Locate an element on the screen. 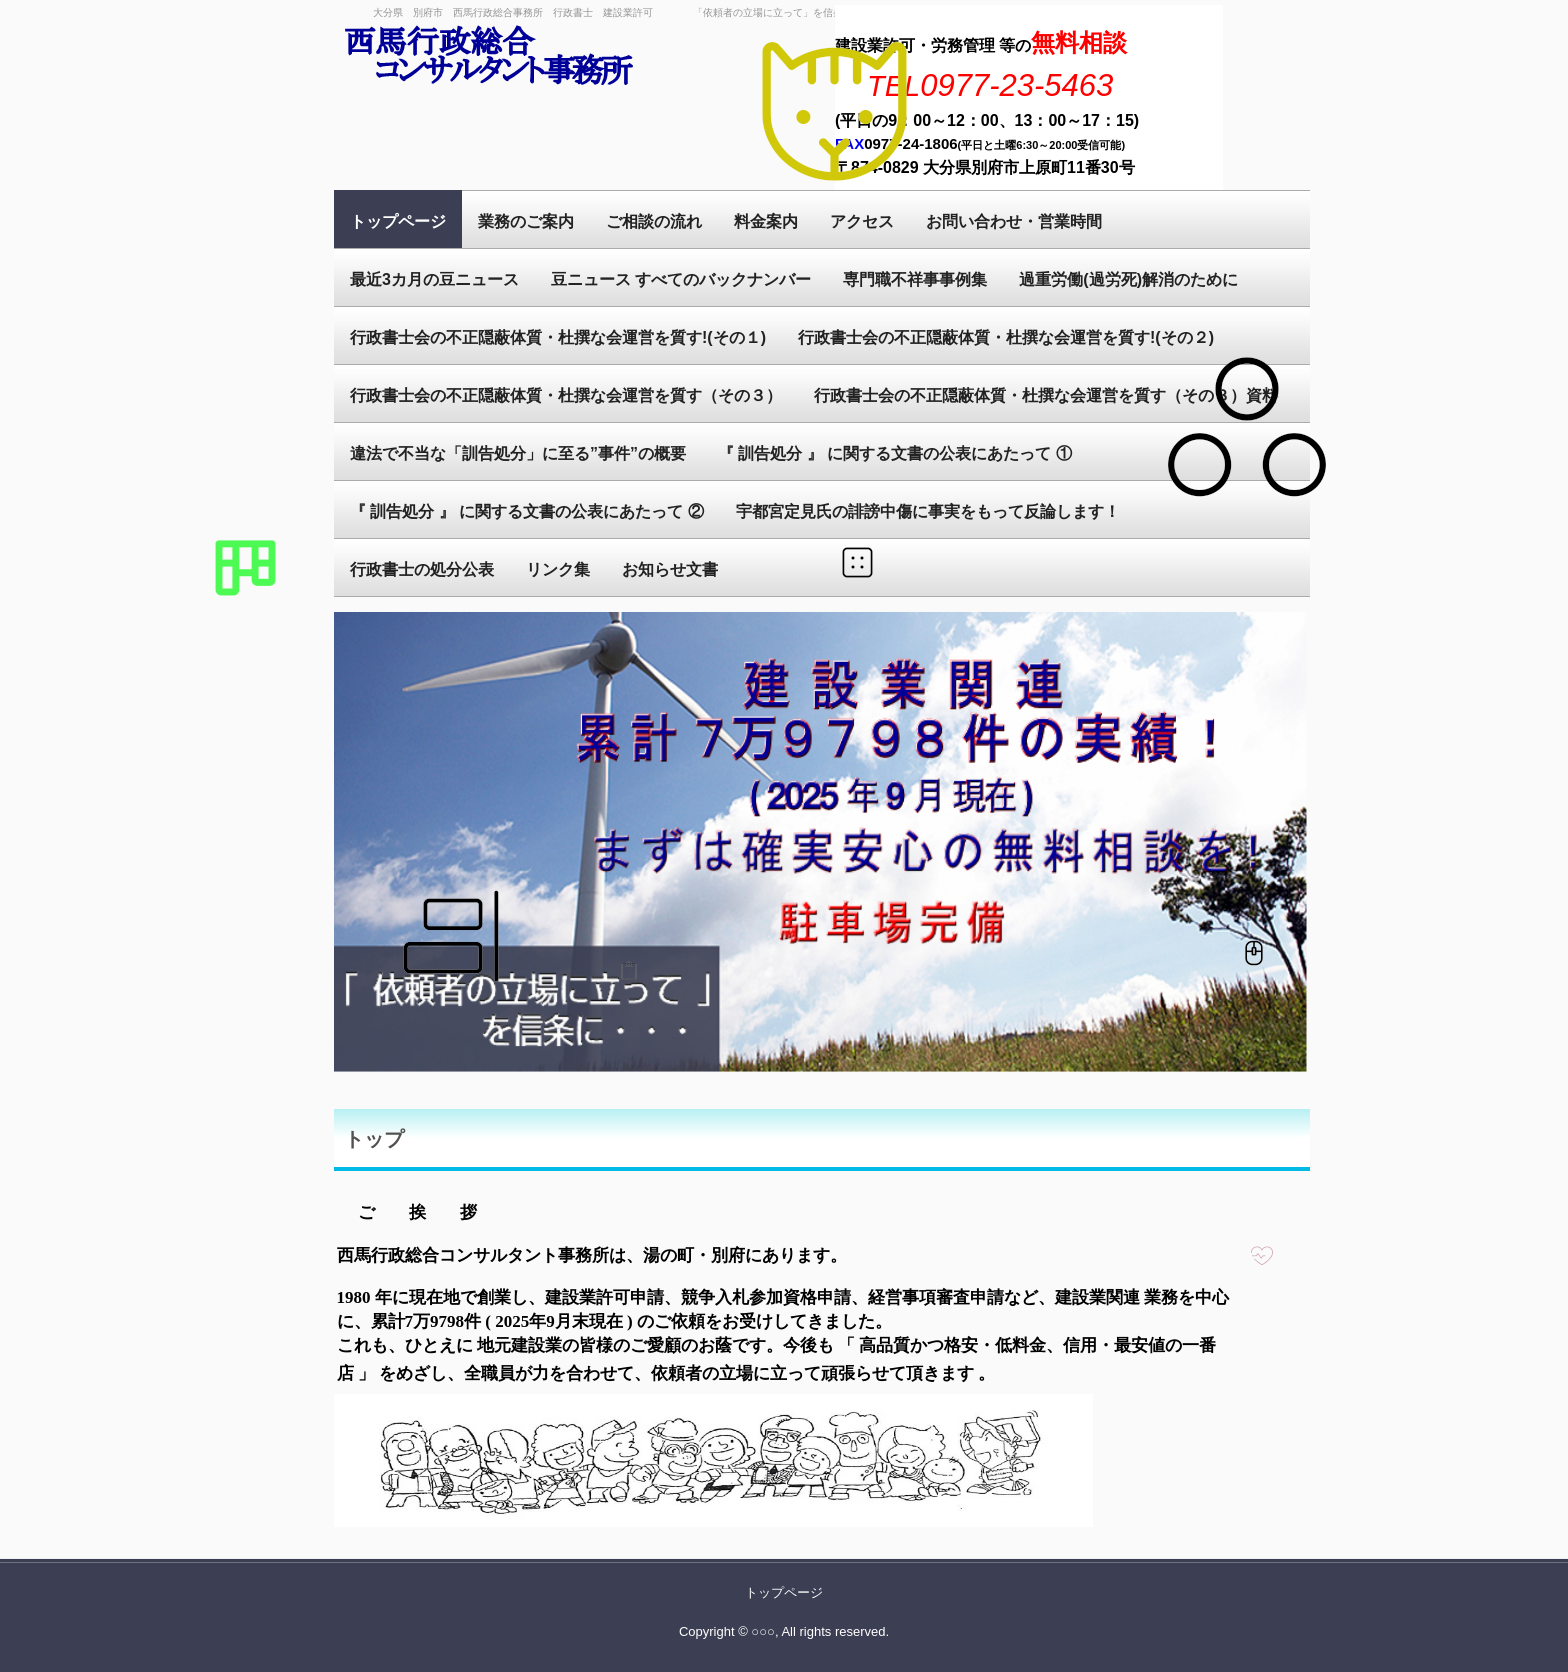 The height and width of the screenshot is (1672, 1568). view health or fitness metrics is located at coordinates (1262, 1255).